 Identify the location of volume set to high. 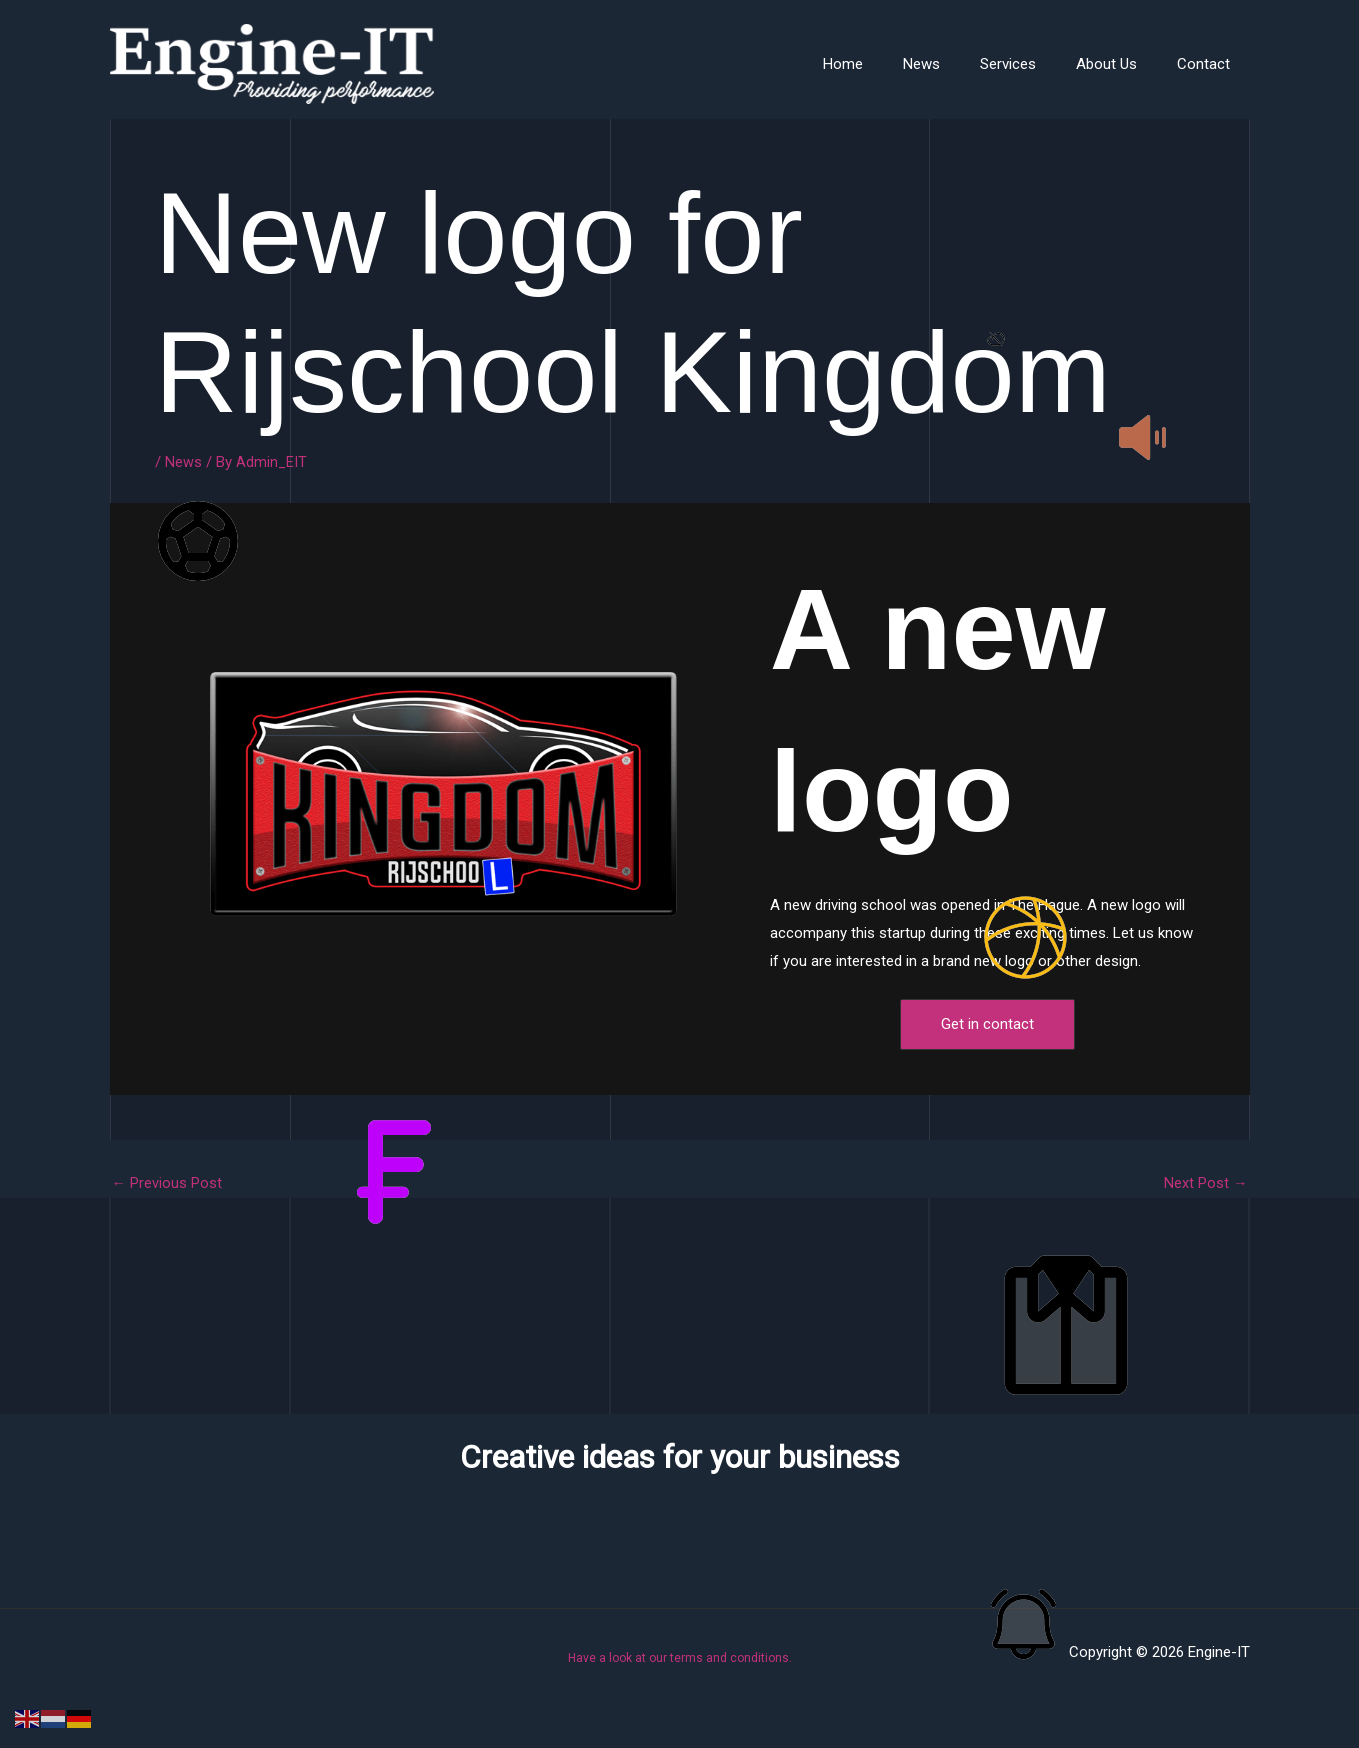
(1141, 437).